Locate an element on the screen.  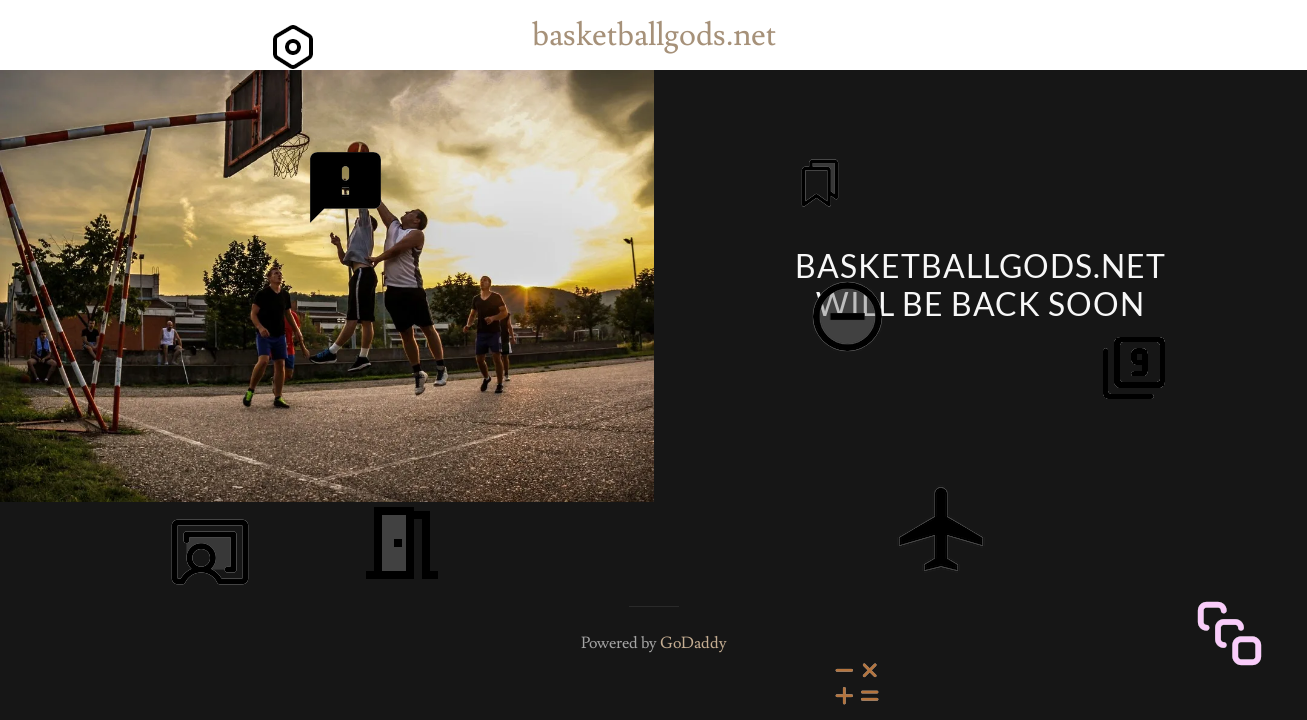
access teaching or presentation mode is located at coordinates (210, 552).